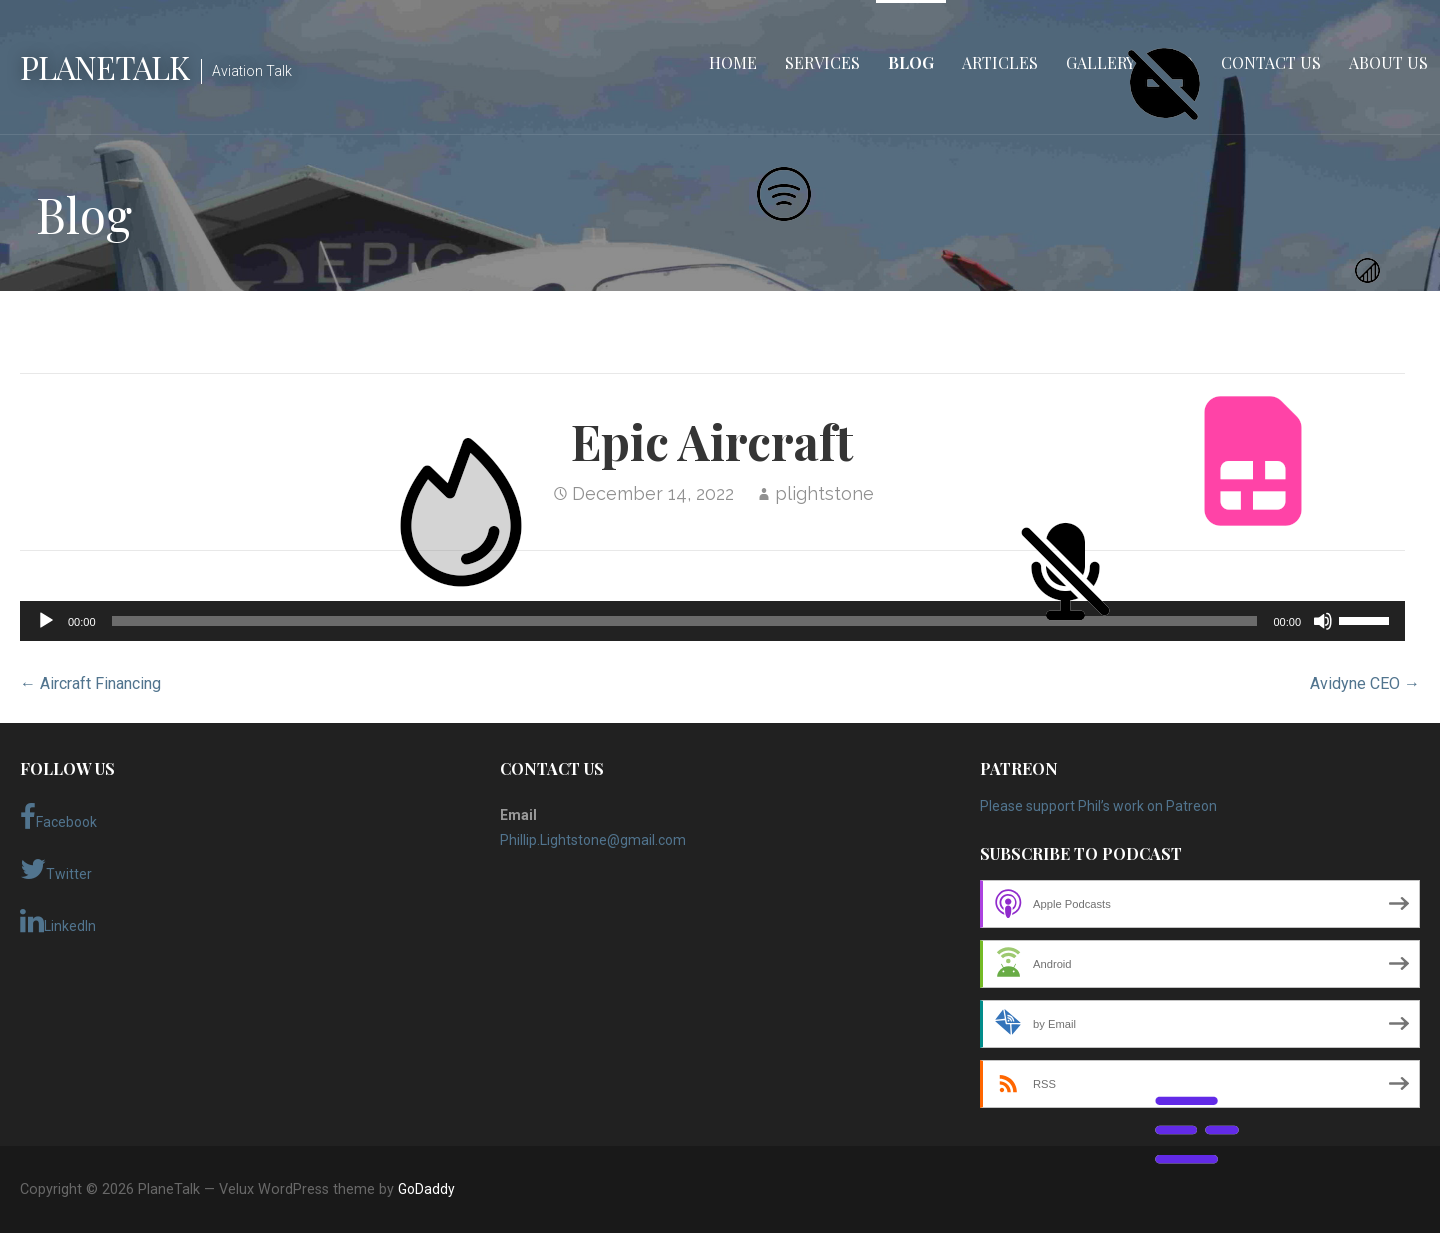 This screenshot has width=1440, height=1233. Describe the element at coordinates (1197, 1130) in the screenshot. I see `remove an item from the list` at that location.